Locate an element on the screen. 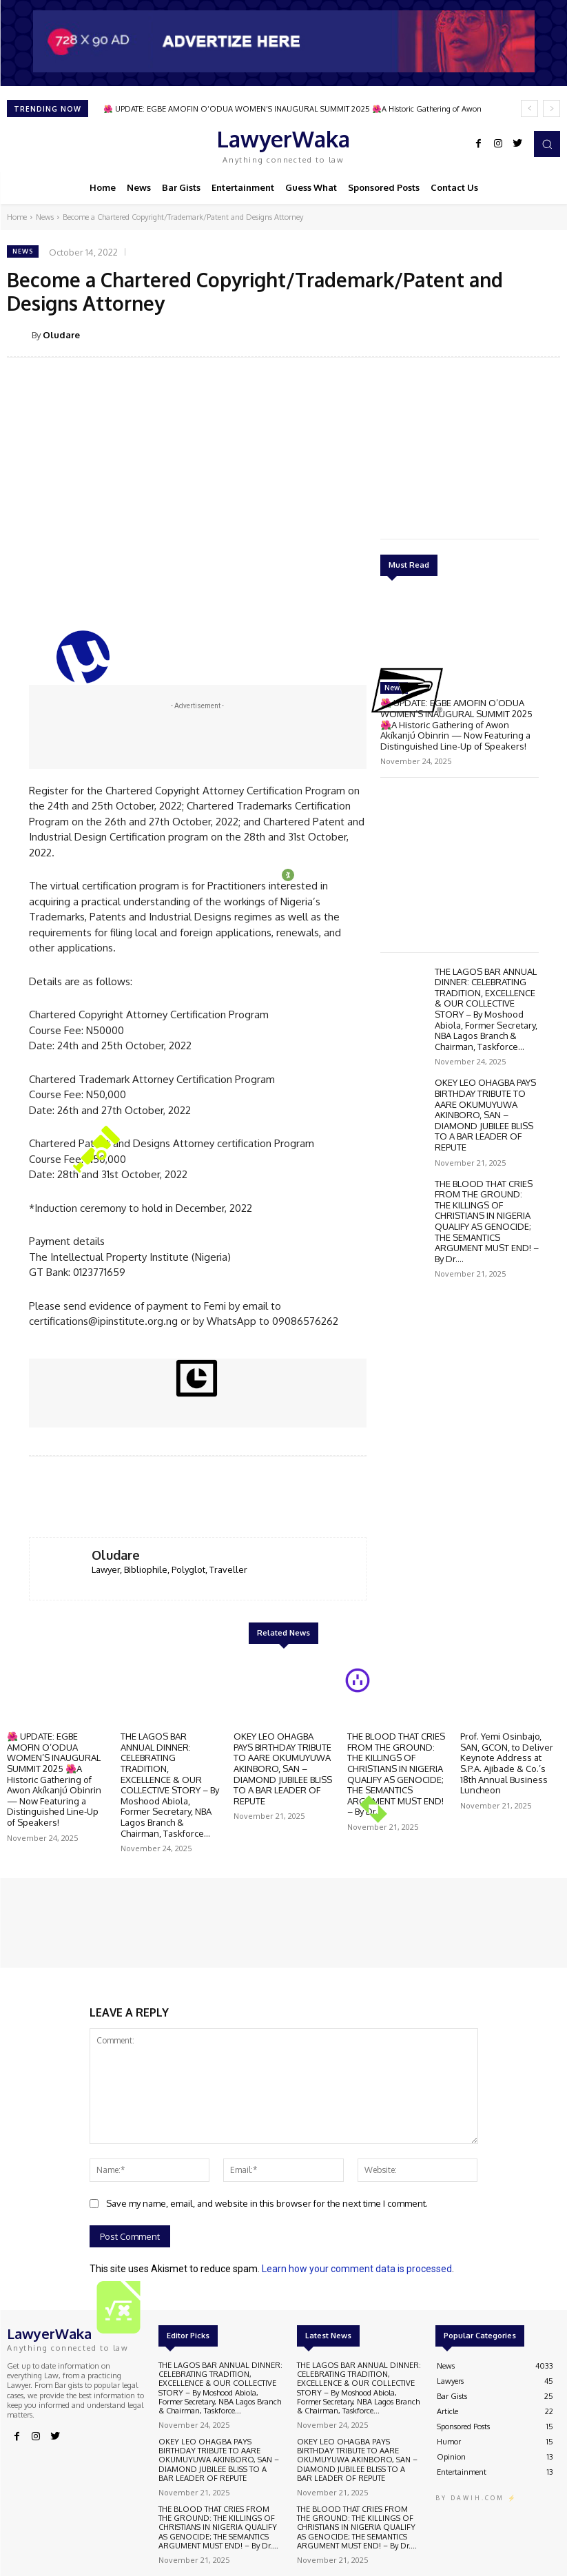 The width and height of the screenshot is (567, 2576). opentelemetry logo is located at coordinates (96, 1149).